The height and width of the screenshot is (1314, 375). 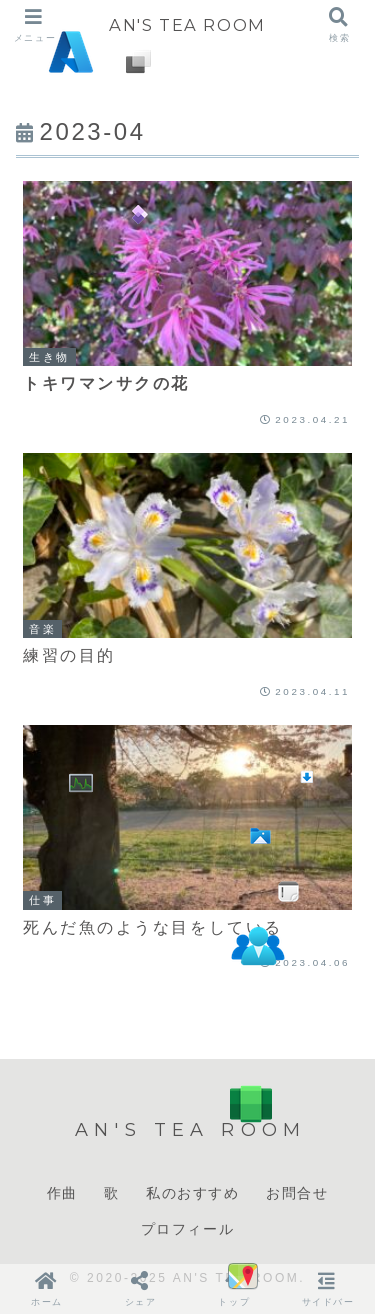 I want to click on open the maps application, so click(x=243, y=1276).